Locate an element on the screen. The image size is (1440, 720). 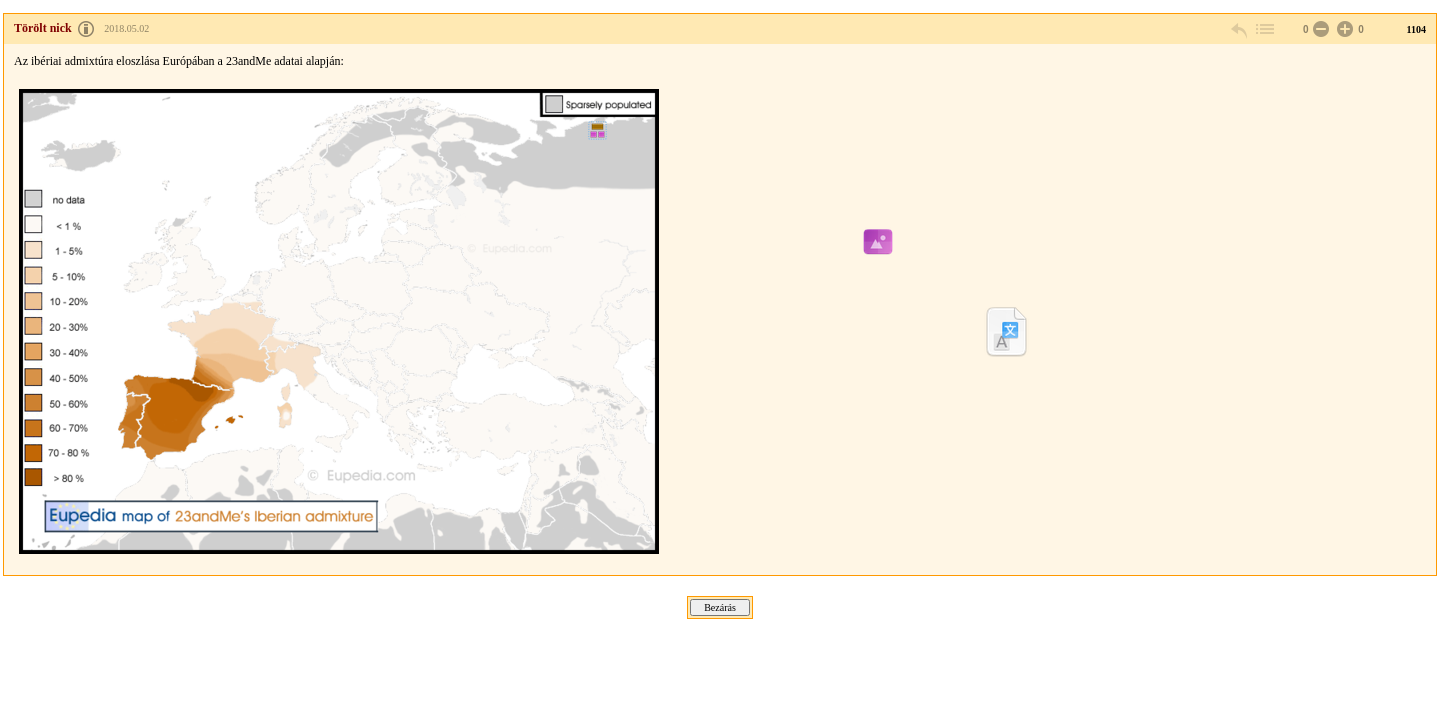
select all items in the current view is located at coordinates (597, 130).